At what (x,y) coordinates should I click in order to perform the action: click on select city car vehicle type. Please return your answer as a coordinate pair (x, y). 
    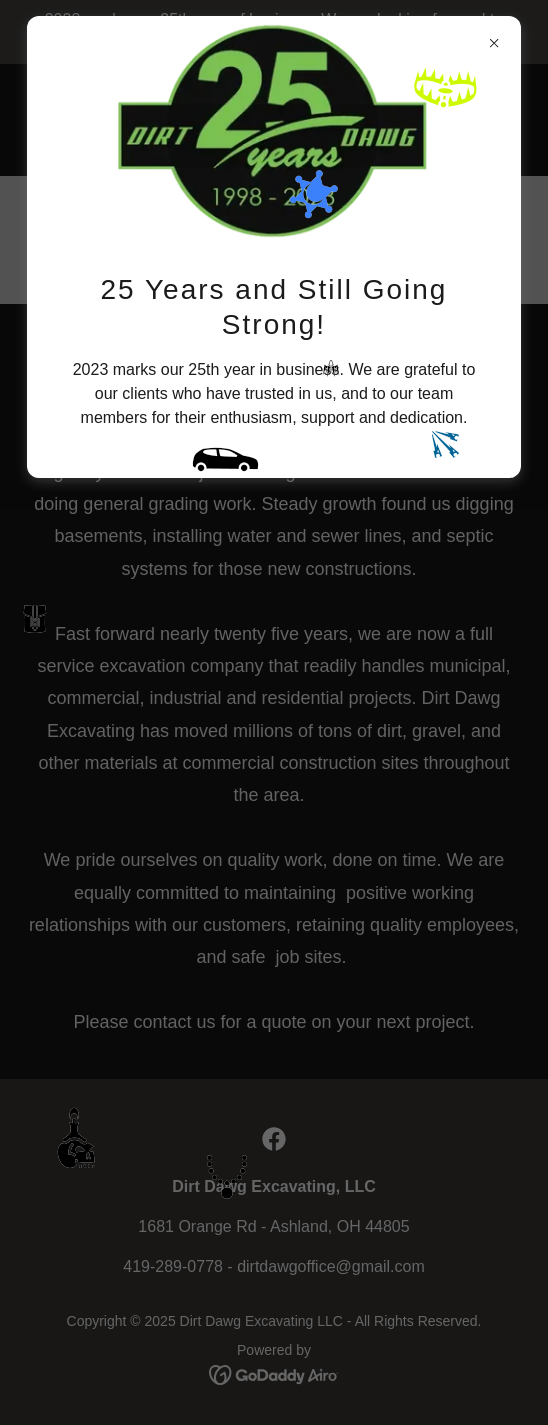
    Looking at the image, I should click on (225, 459).